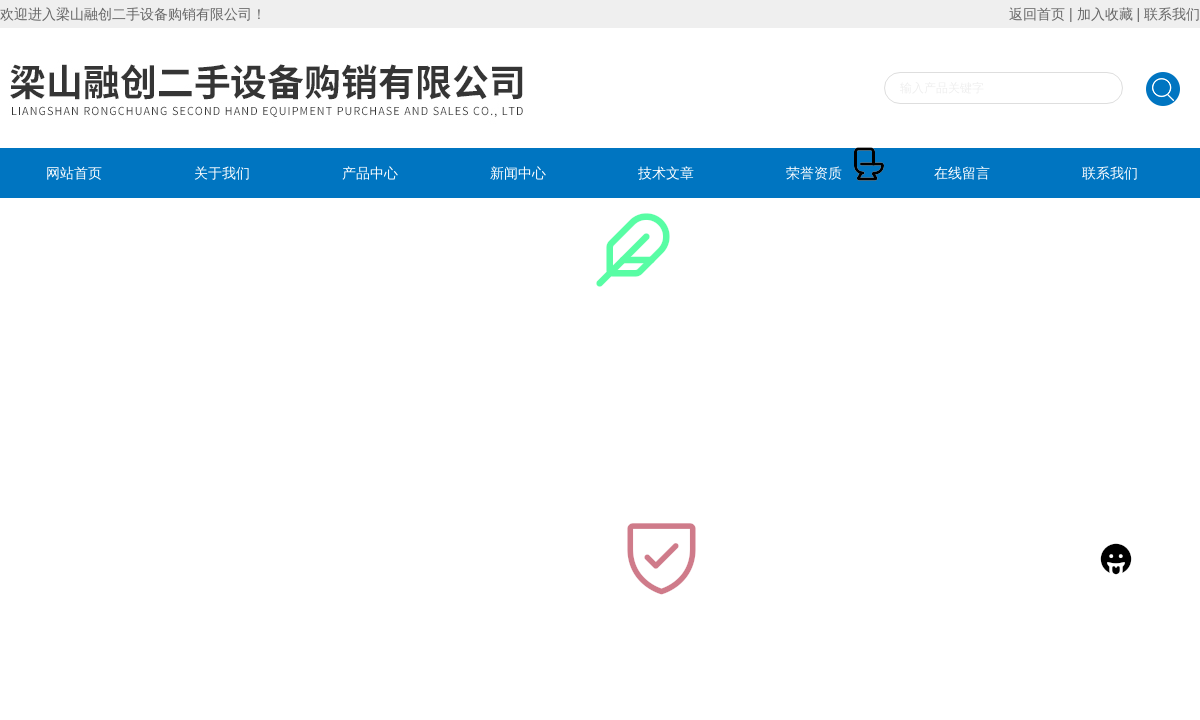 The height and width of the screenshot is (720, 1200). I want to click on indicates verified or secure status, so click(661, 554).